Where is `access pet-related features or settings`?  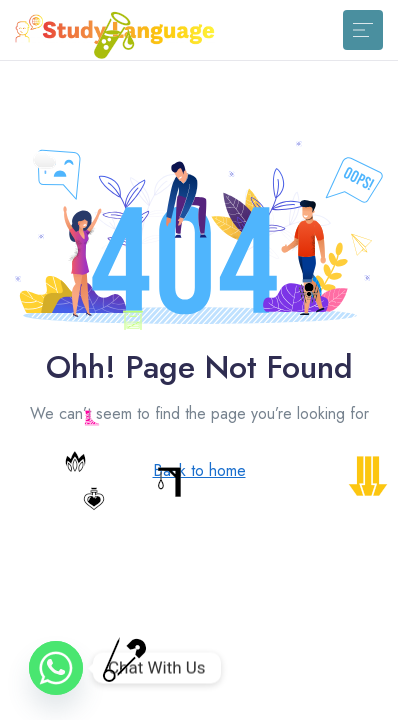 access pet-related features or settings is located at coordinates (75, 461).